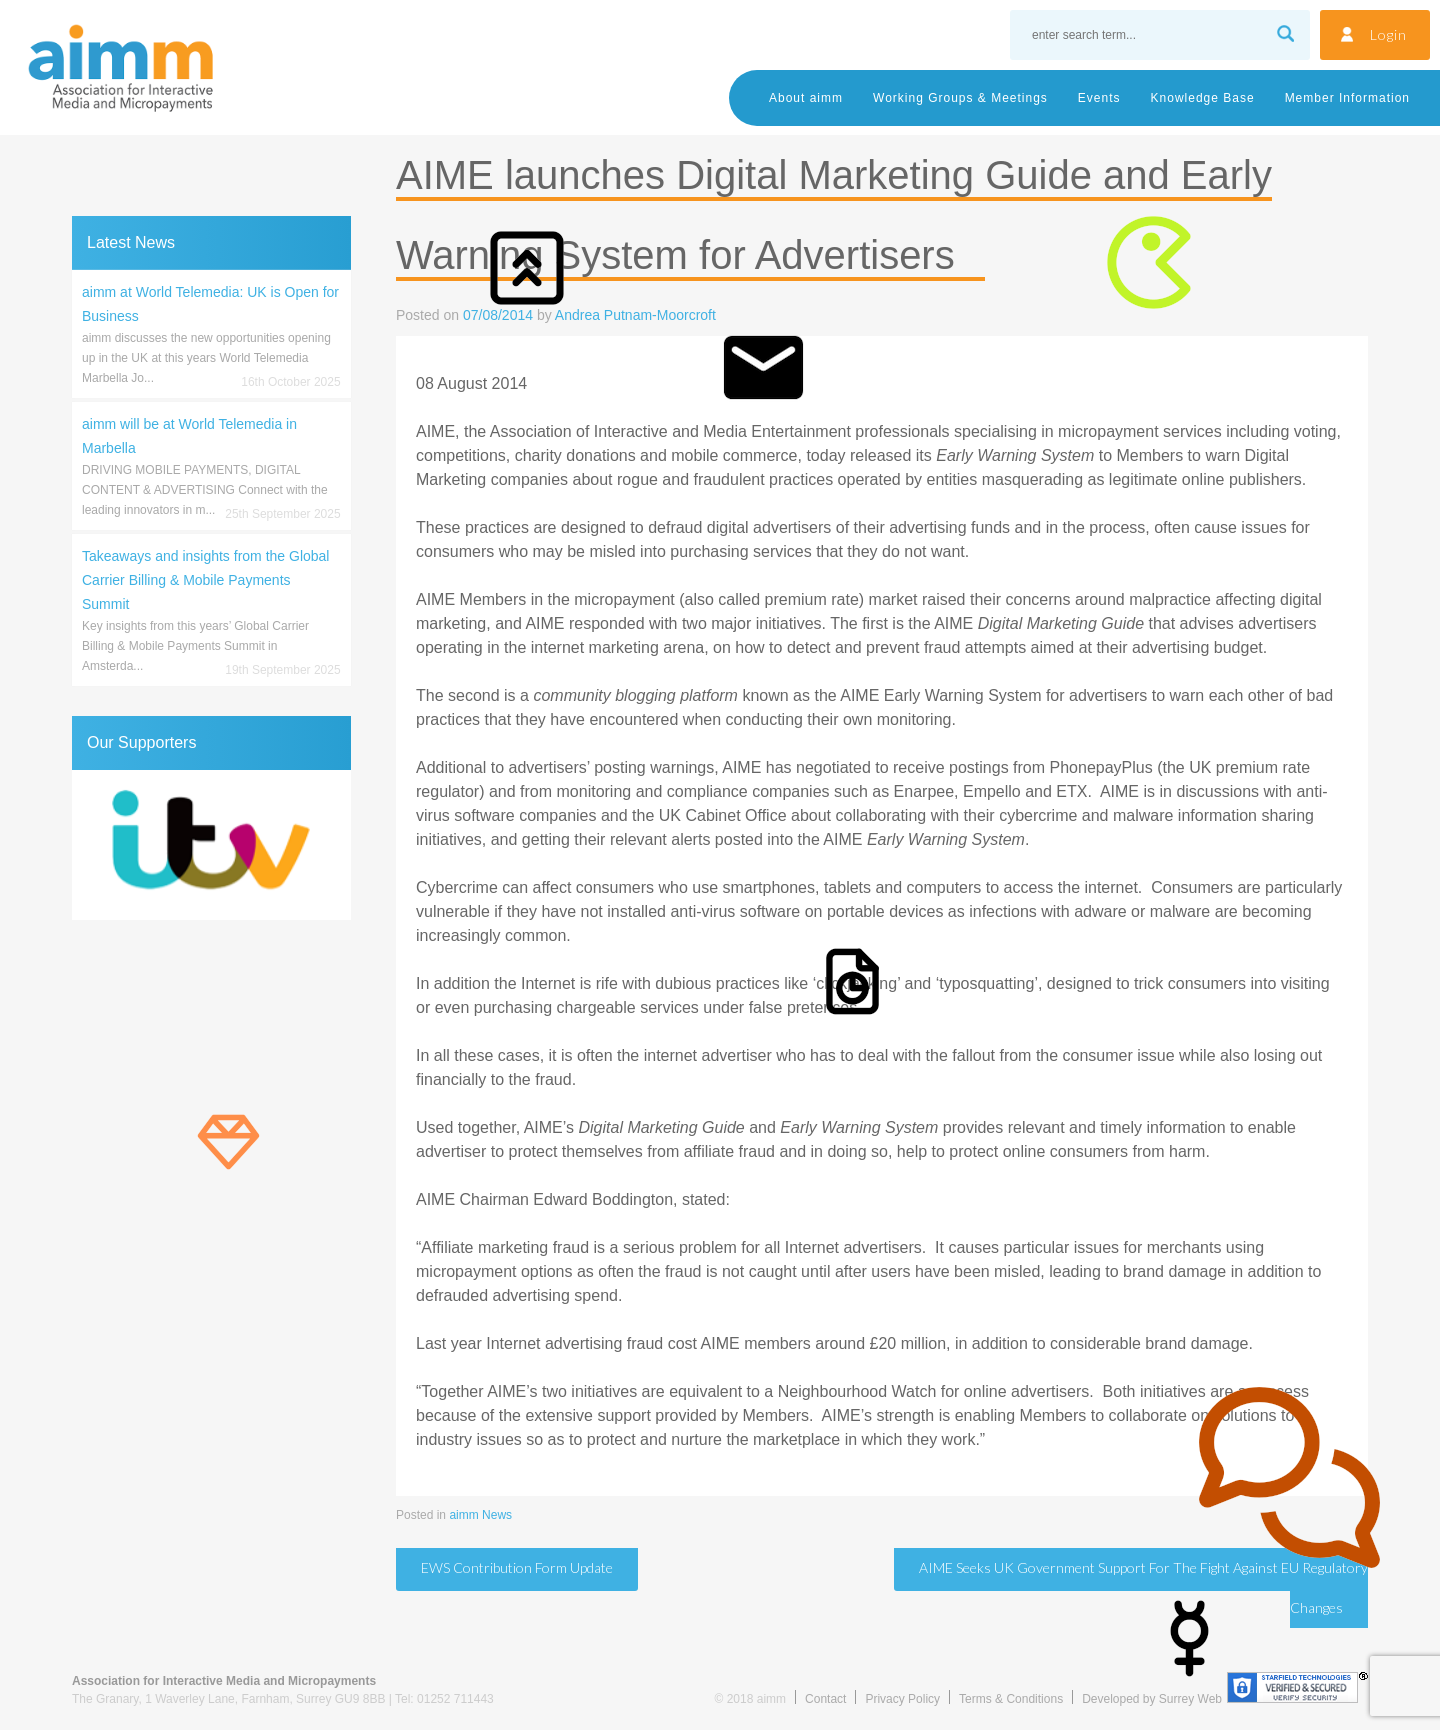 This screenshot has width=1440, height=1730. Describe the element at coordinates (1289, 1477) in the screenshot. I see `open chat or messaging` at that location.